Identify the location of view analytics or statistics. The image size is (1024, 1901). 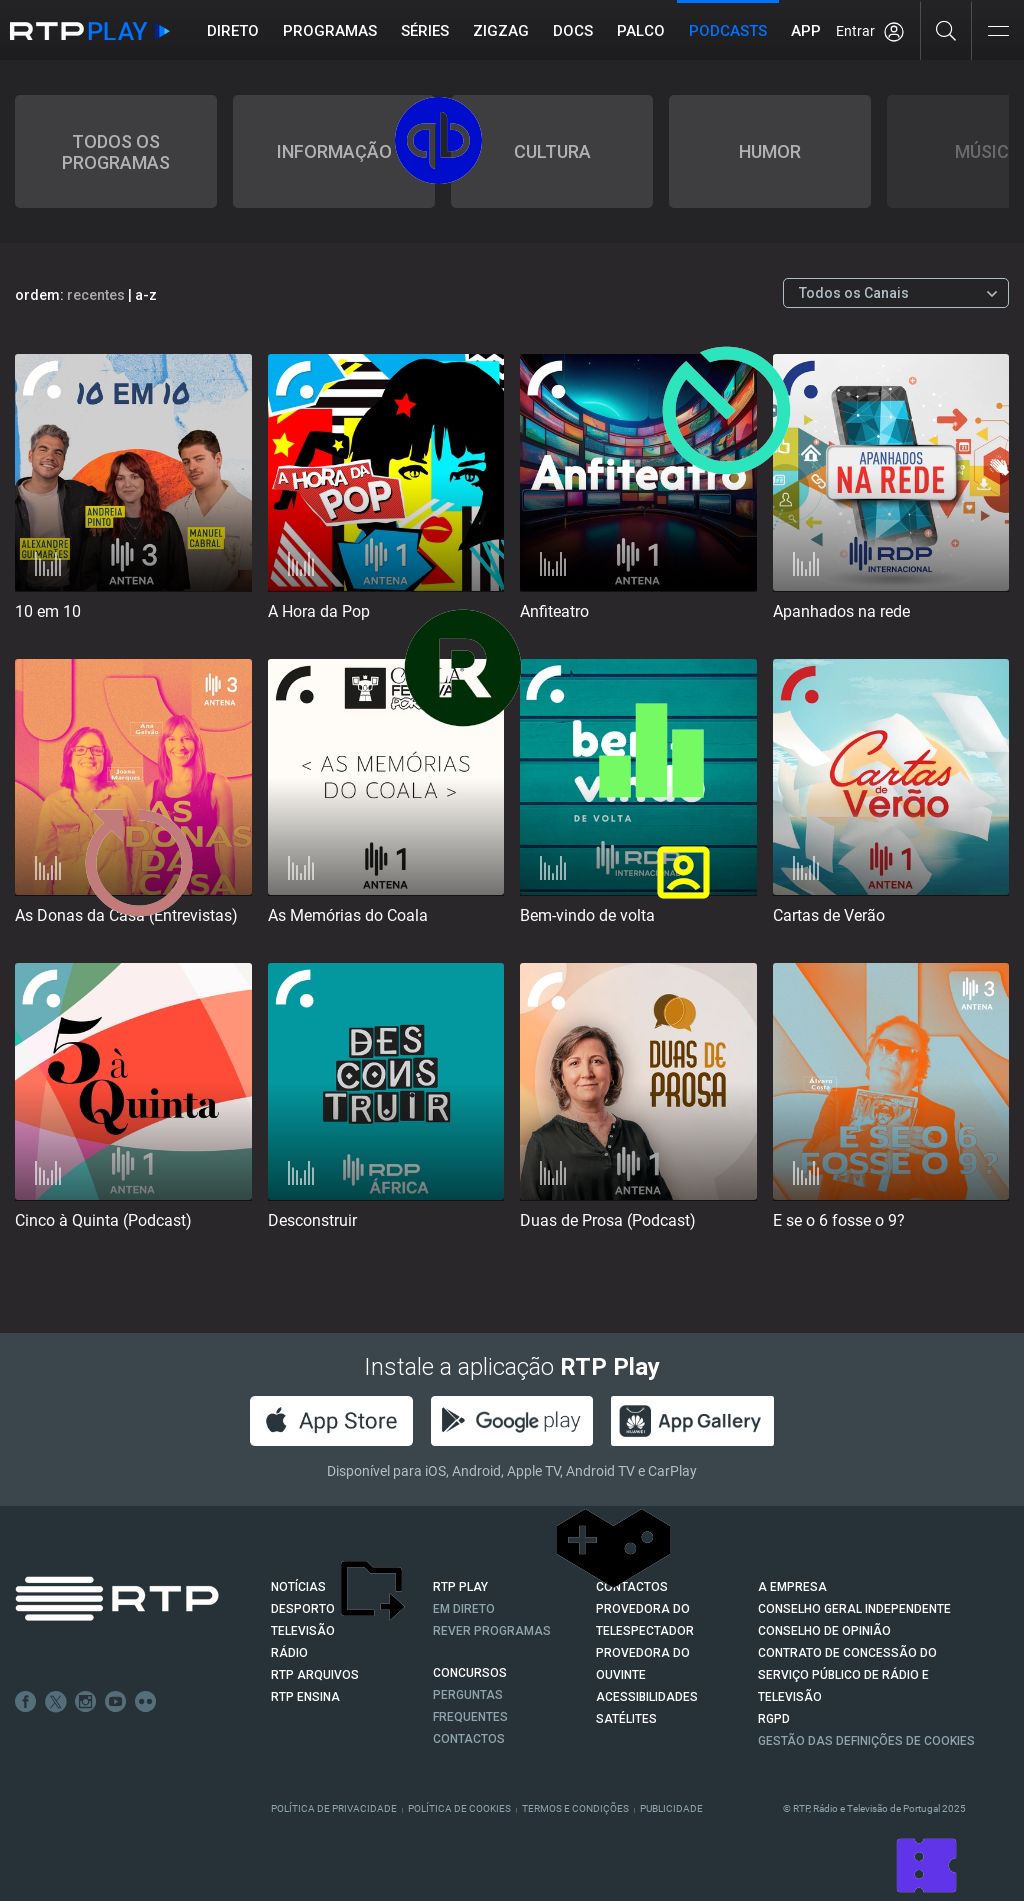
(651, 750).